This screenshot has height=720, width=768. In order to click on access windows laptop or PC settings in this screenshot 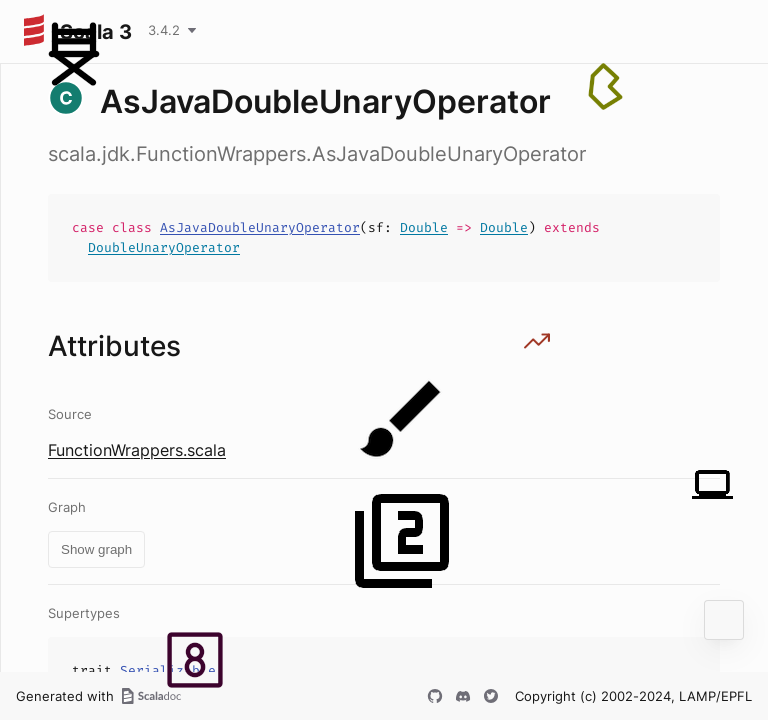, I will do `click(712, 485)`.